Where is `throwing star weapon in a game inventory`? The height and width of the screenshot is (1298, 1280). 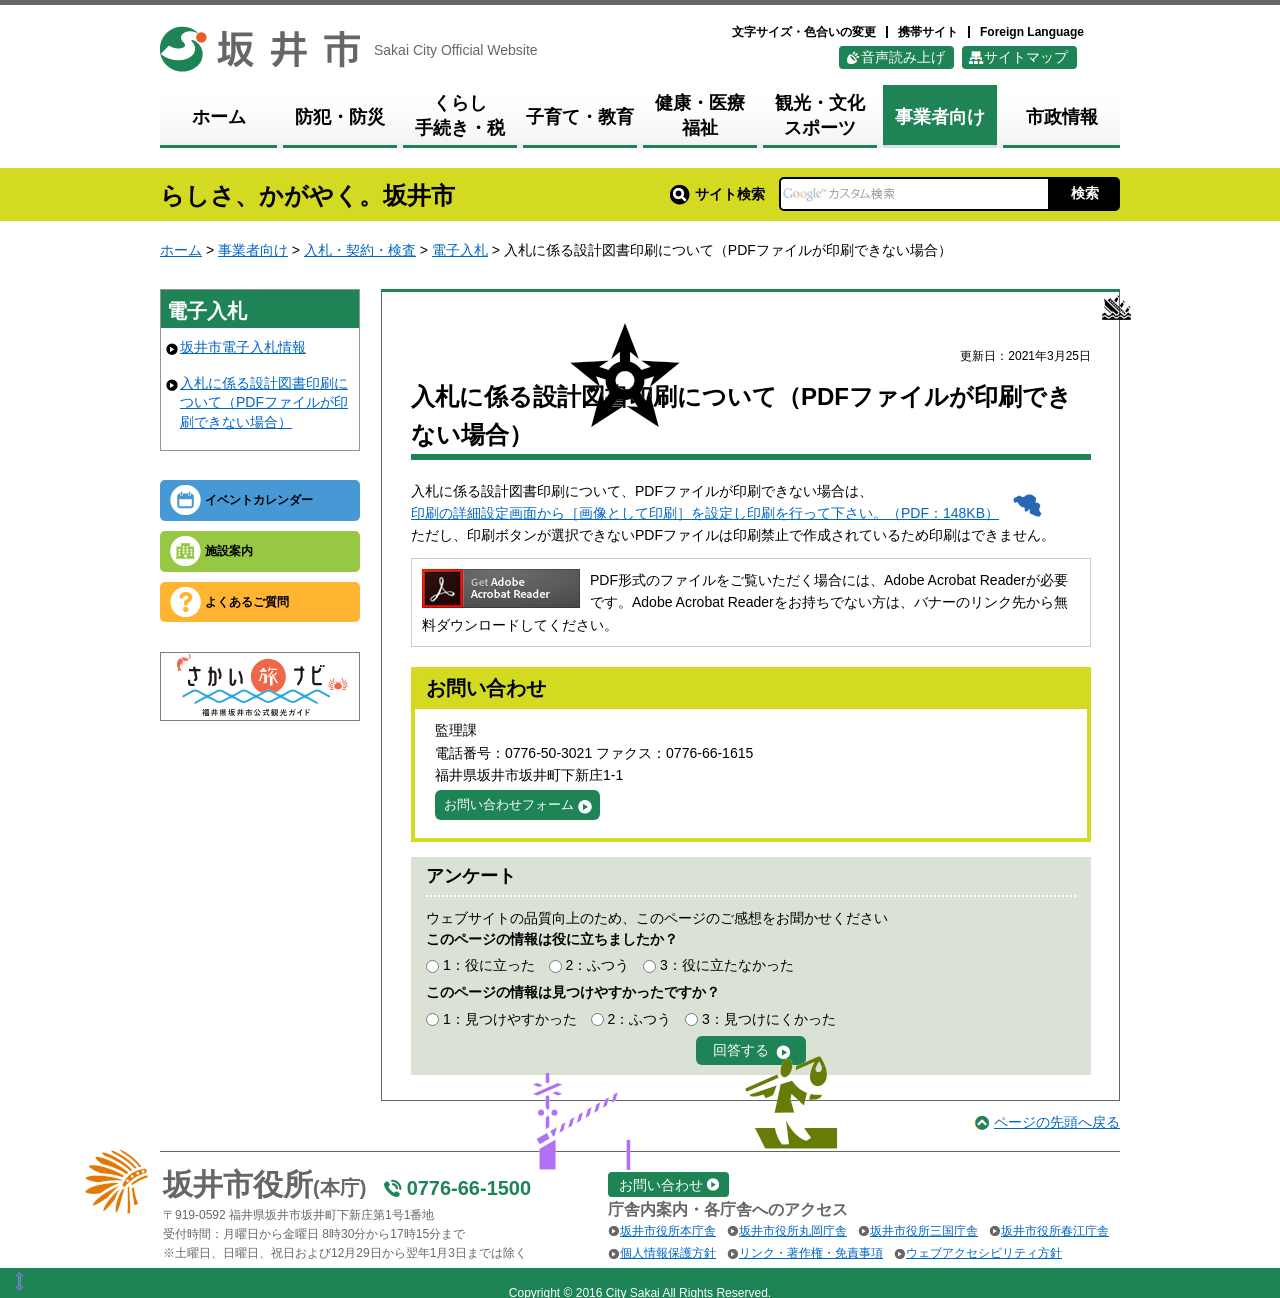
throwing star weapon in a game inventory is located at coordinates (625, 375).